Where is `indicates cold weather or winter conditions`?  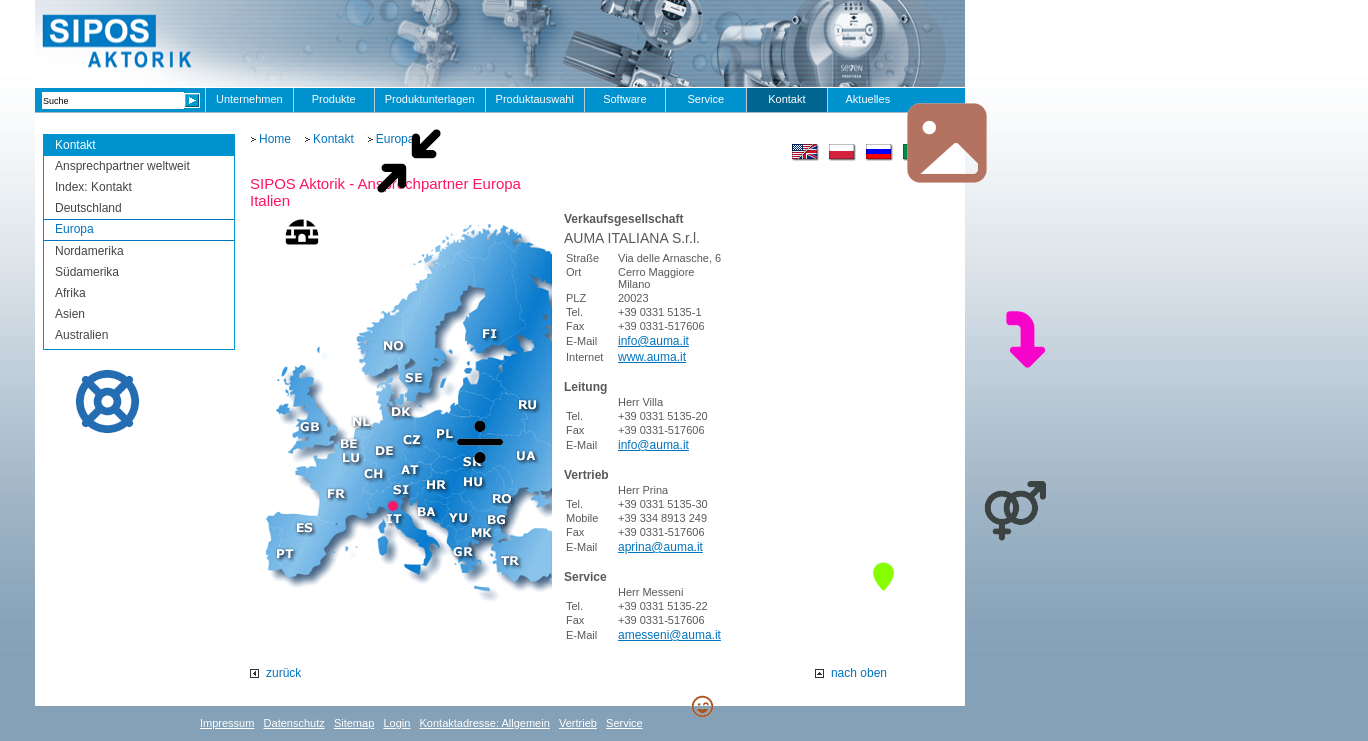 indicates cold weather or winter conditions is located at coordinates (302, 232).